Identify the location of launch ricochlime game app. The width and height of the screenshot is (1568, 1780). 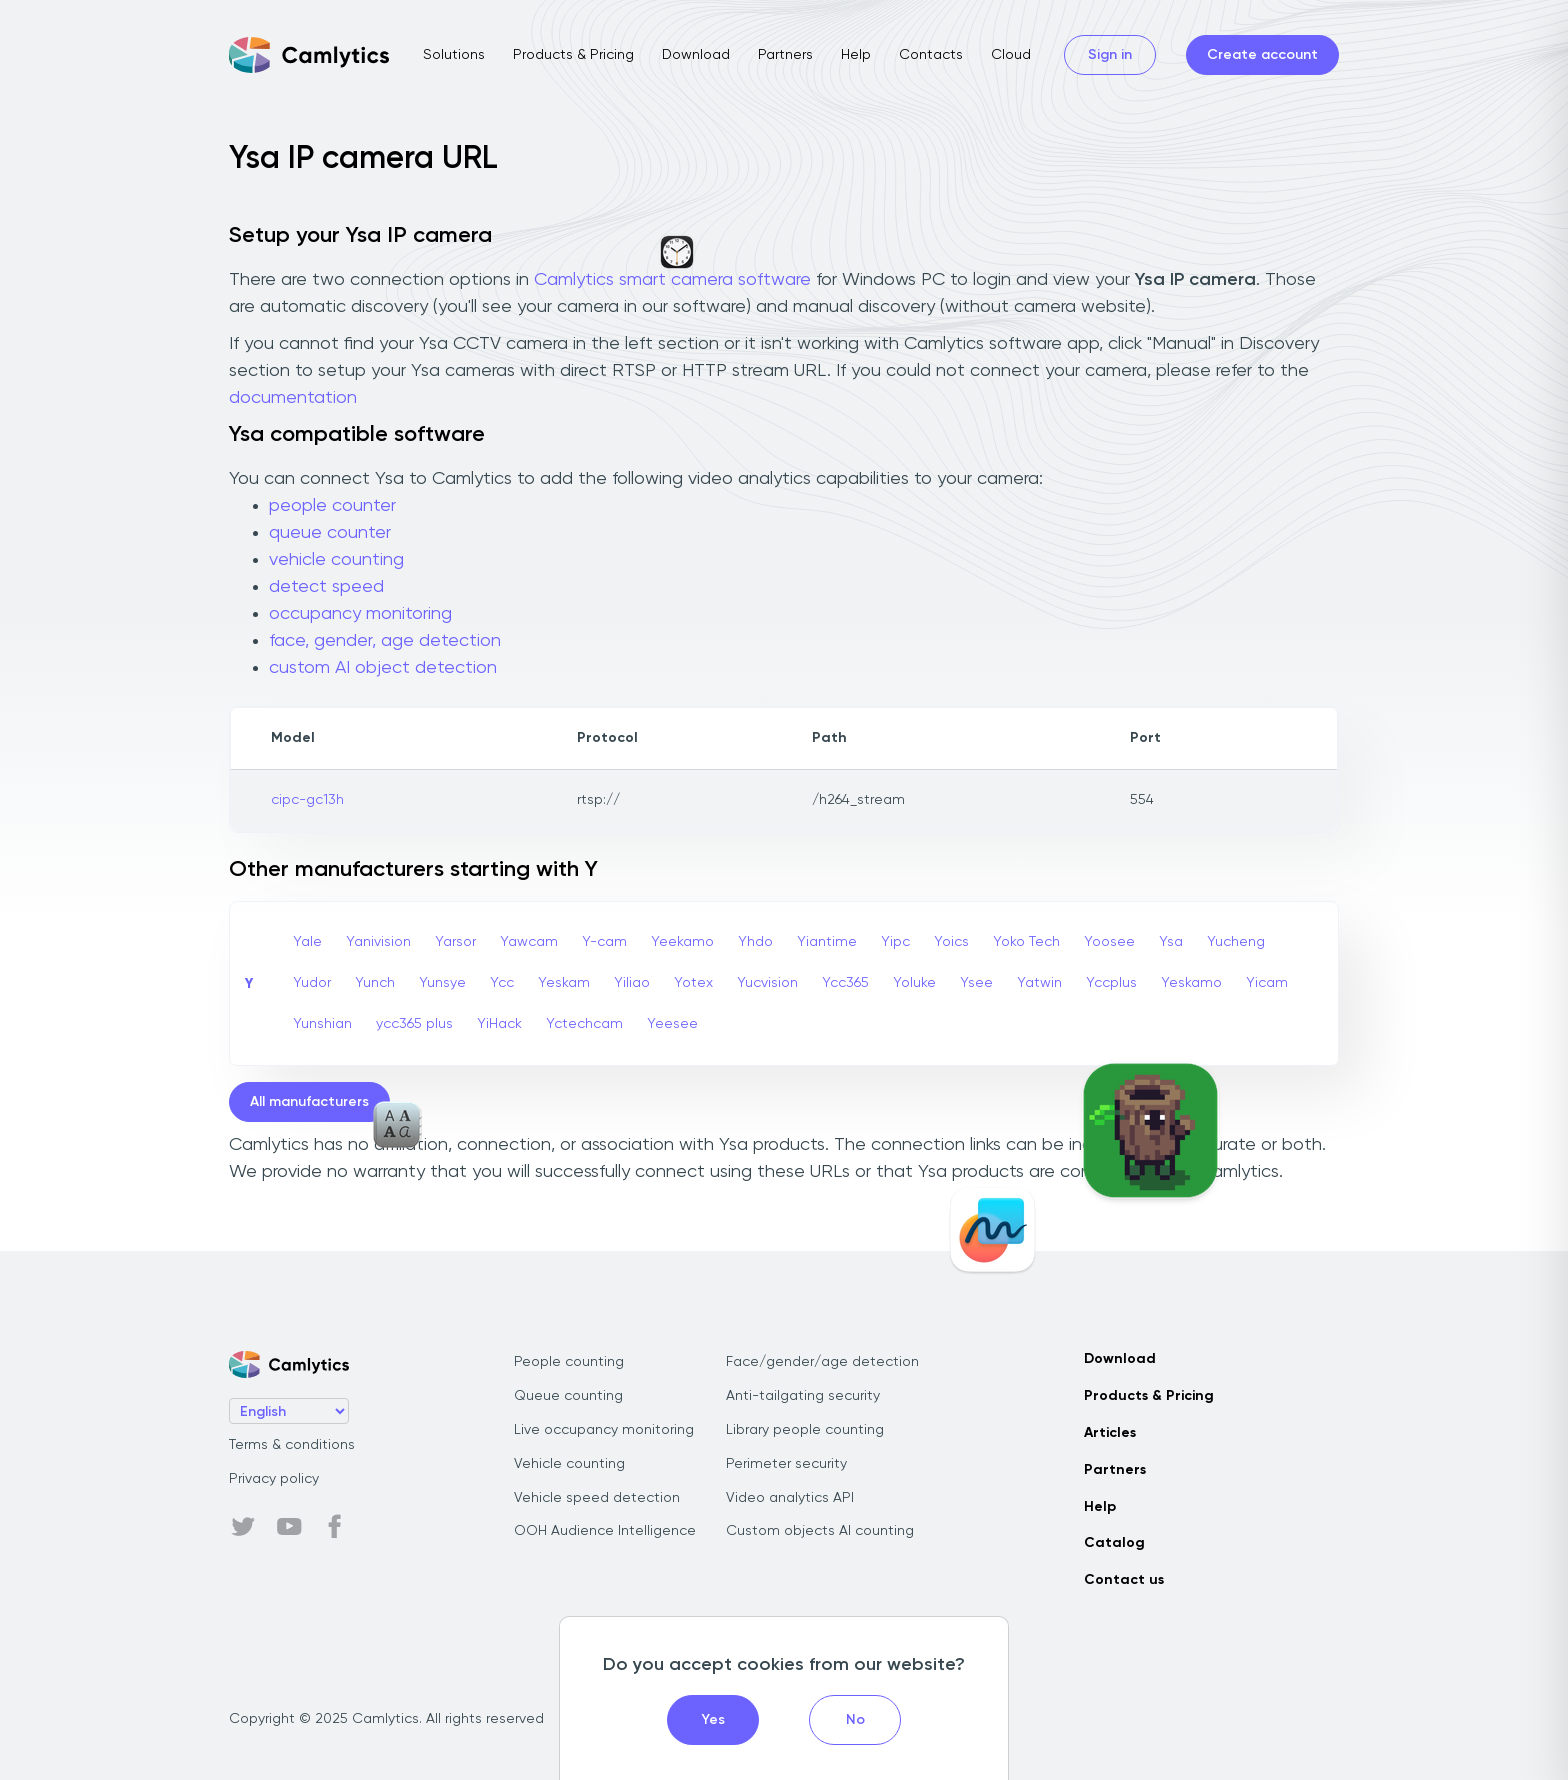
(1150, 1130).